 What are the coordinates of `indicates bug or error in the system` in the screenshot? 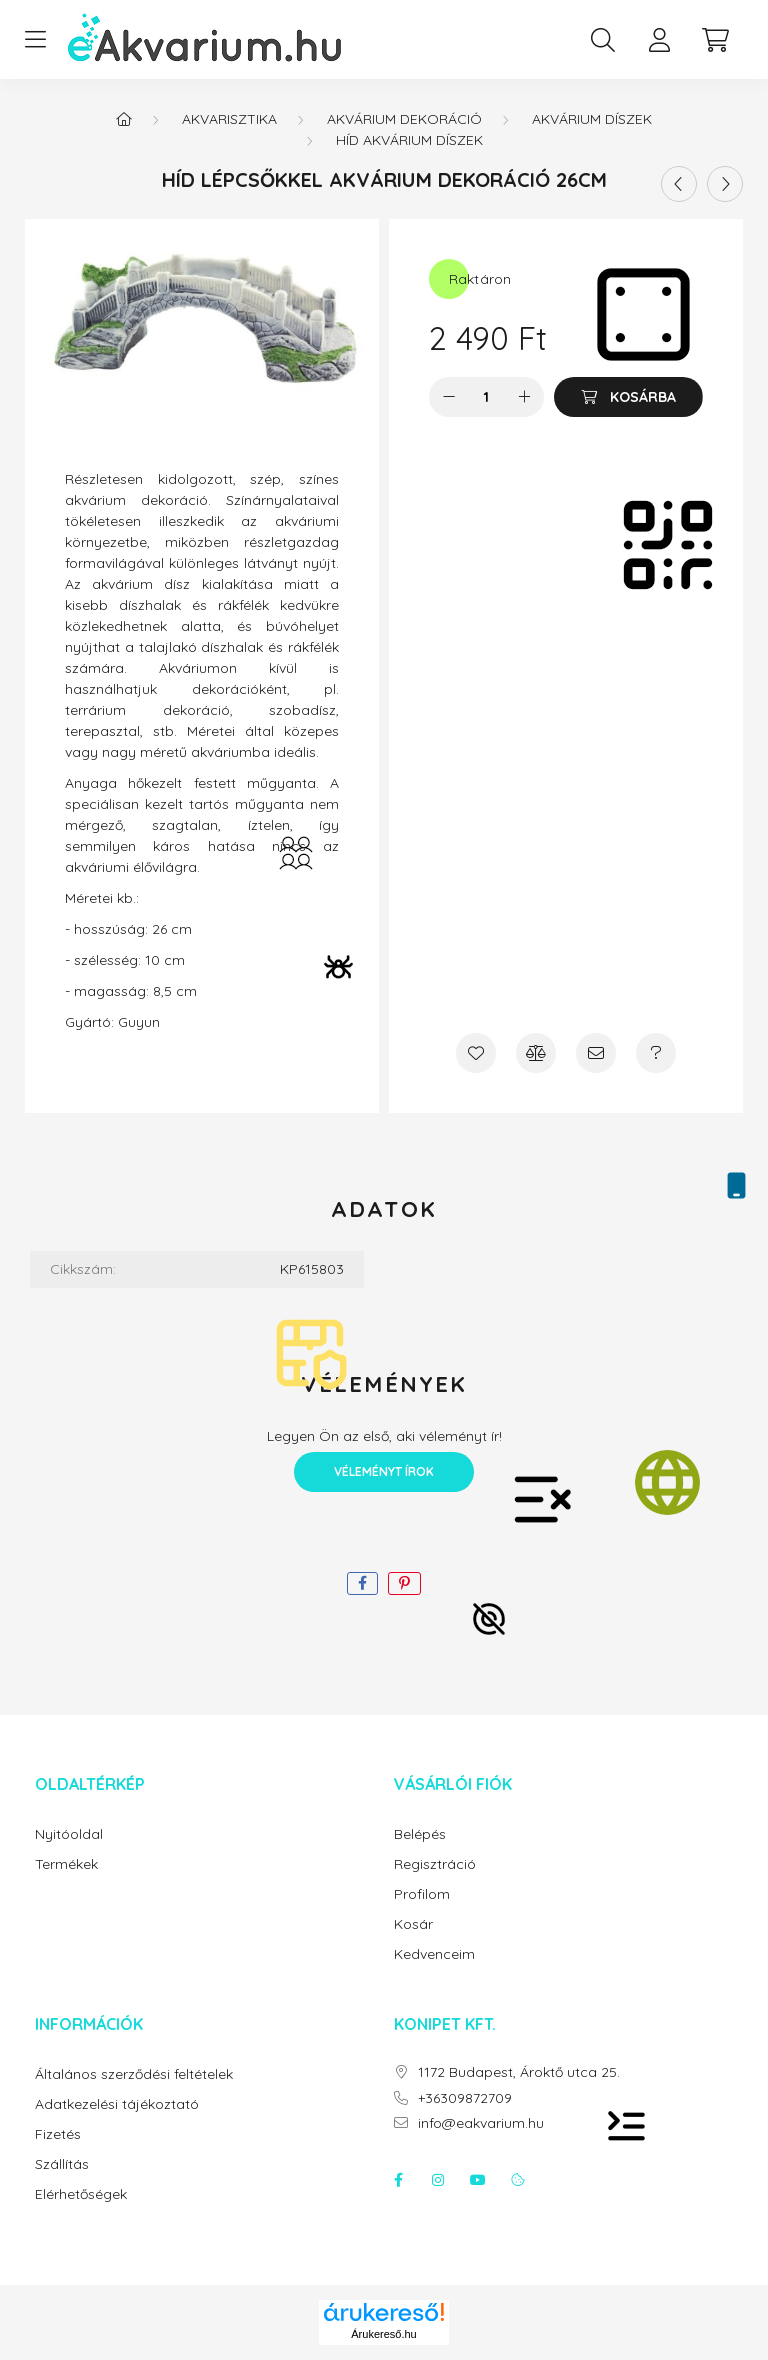 It's located at (338, 967).